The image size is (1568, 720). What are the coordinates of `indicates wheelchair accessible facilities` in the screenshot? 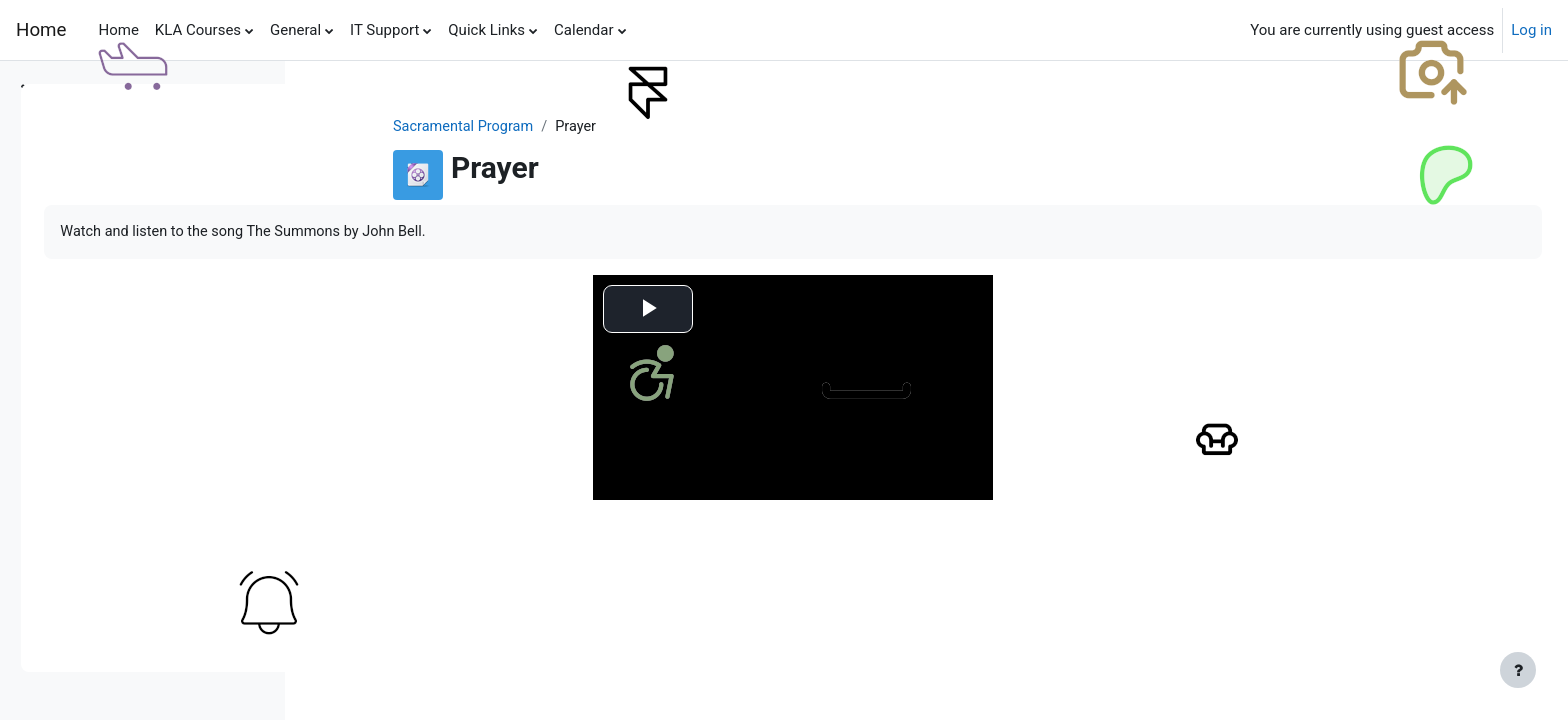 It's located at (653, 374).